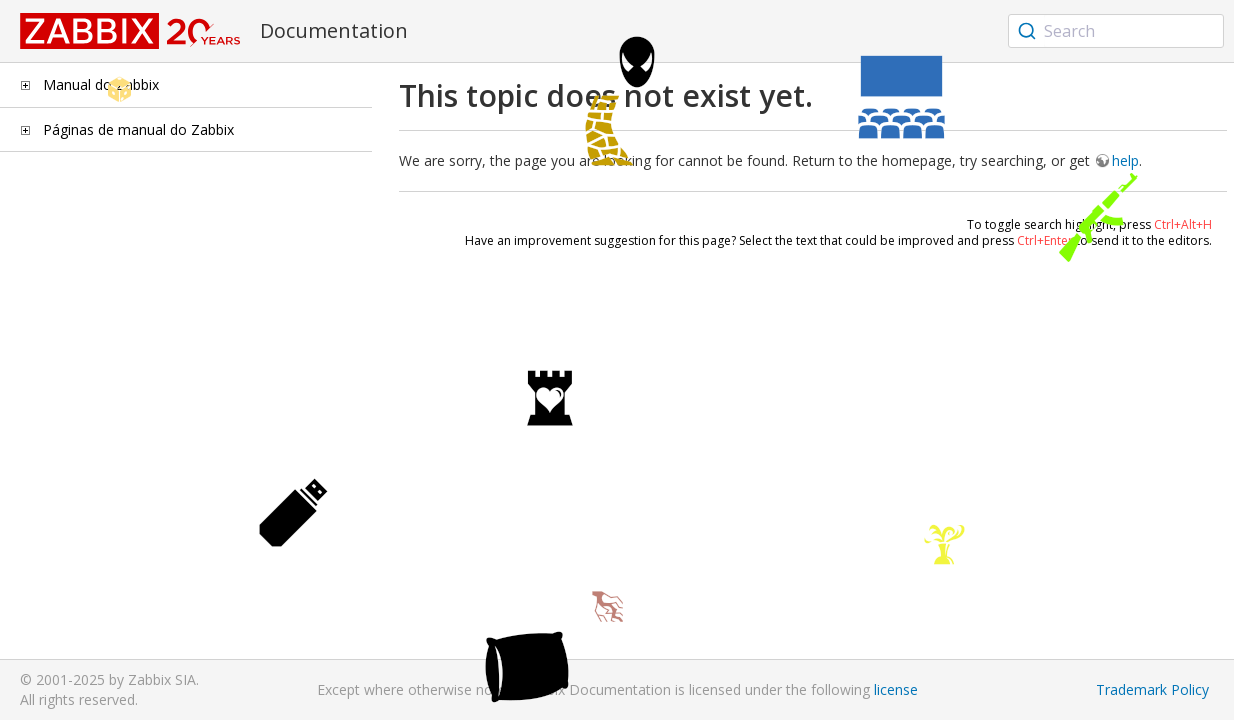  I want to click on access your favorite or saved fortress in a game, so click(550, 398).